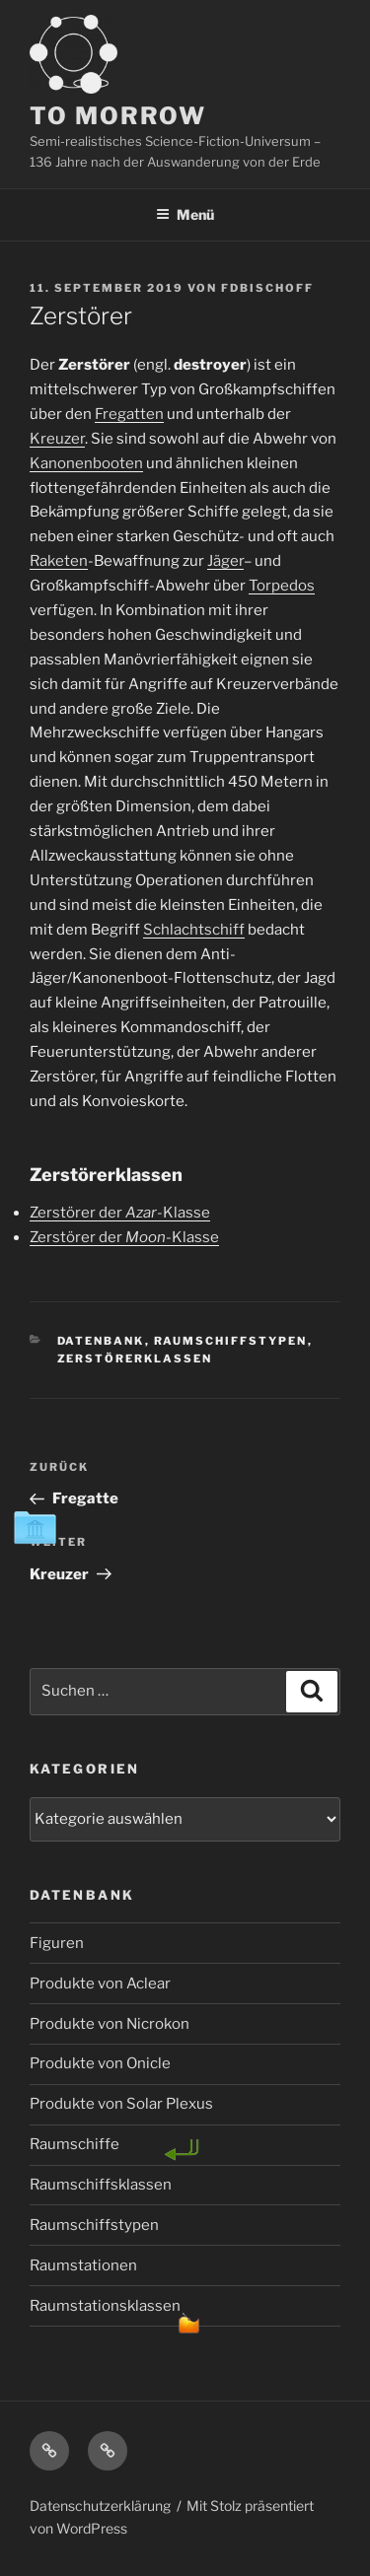 Image resolution: width=370 pixels, height=2576 pixels. What do you see at coordinates (181, 2149) in the screenshot?
I see `reply to all recipients in an email thread` at bounding box center [181, 2149].